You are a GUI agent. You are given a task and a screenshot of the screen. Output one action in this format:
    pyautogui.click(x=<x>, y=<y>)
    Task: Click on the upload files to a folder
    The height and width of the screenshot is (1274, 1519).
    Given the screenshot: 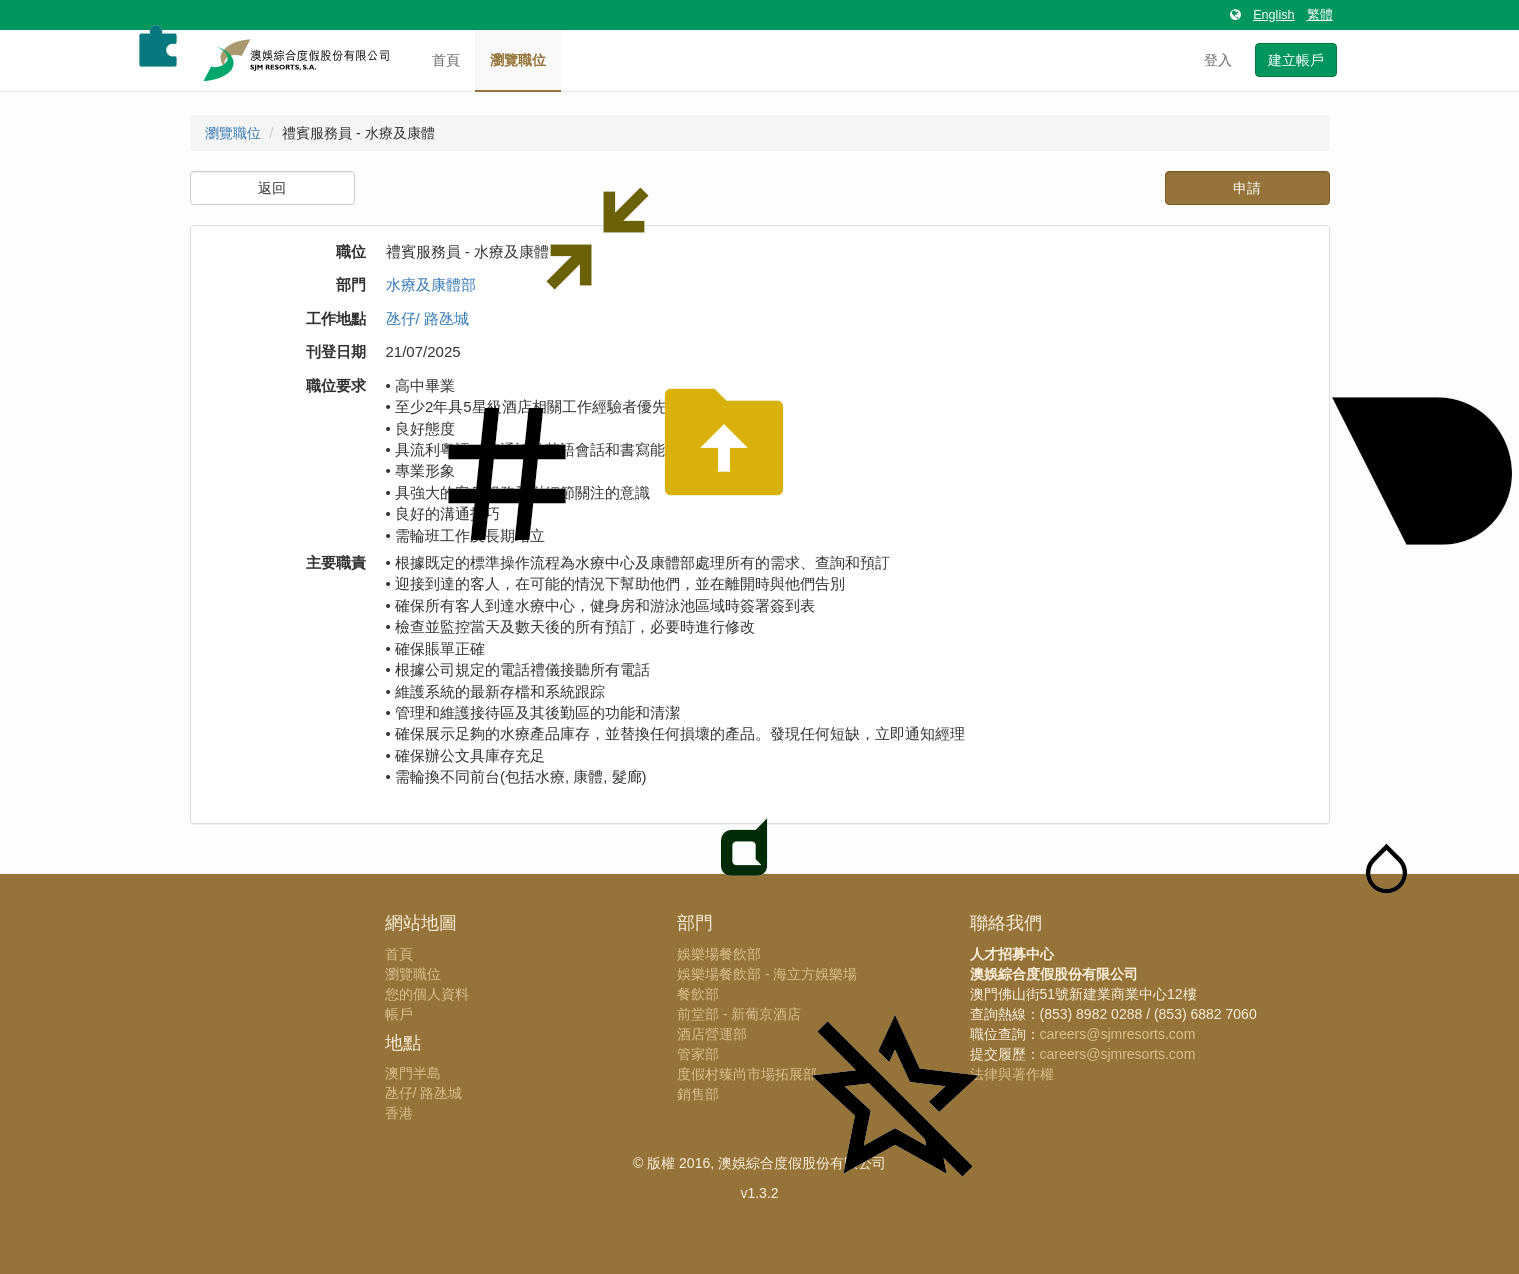 What is the action you would take?
    pyautogui.click(x=724, y=442)
    